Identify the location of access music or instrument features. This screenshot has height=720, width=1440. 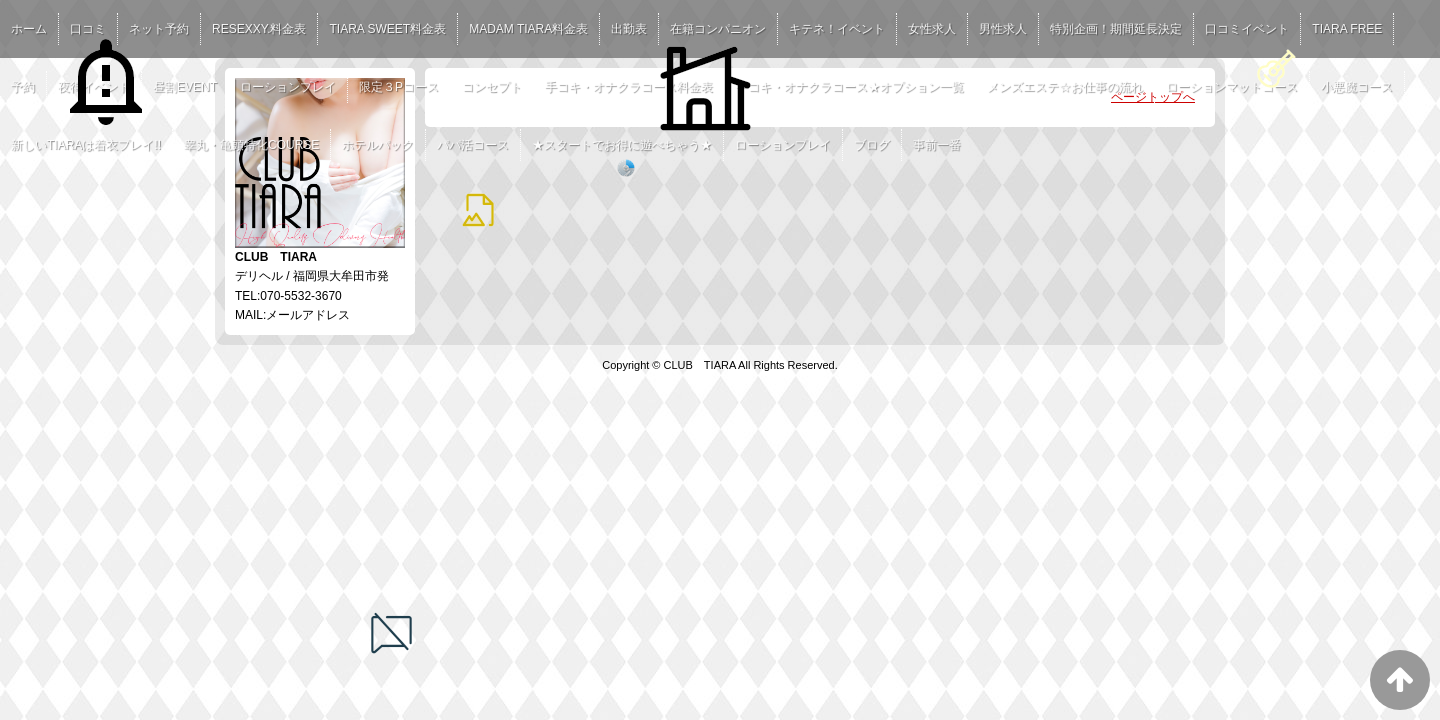
(1276, 69).